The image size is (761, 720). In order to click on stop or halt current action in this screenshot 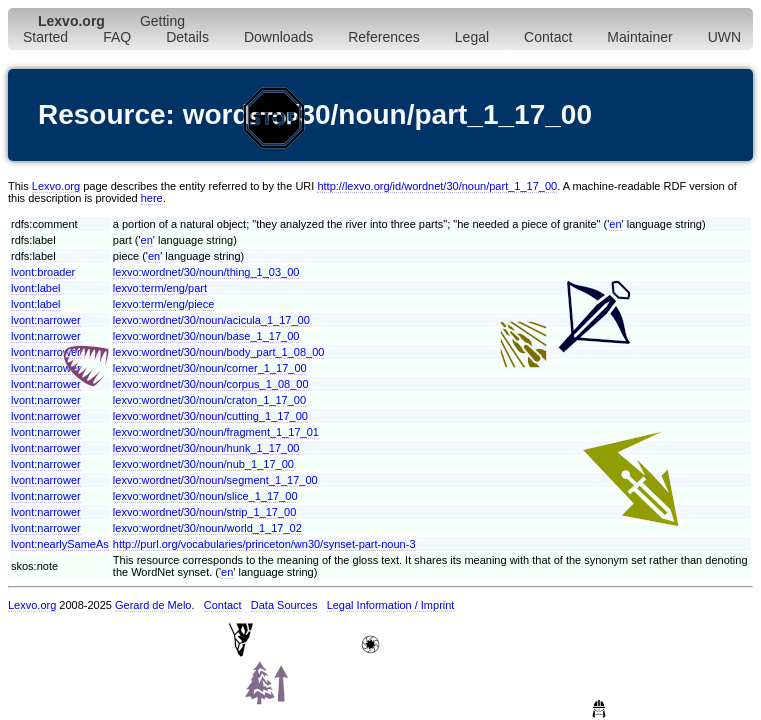, I will do `click(274, 118)`.